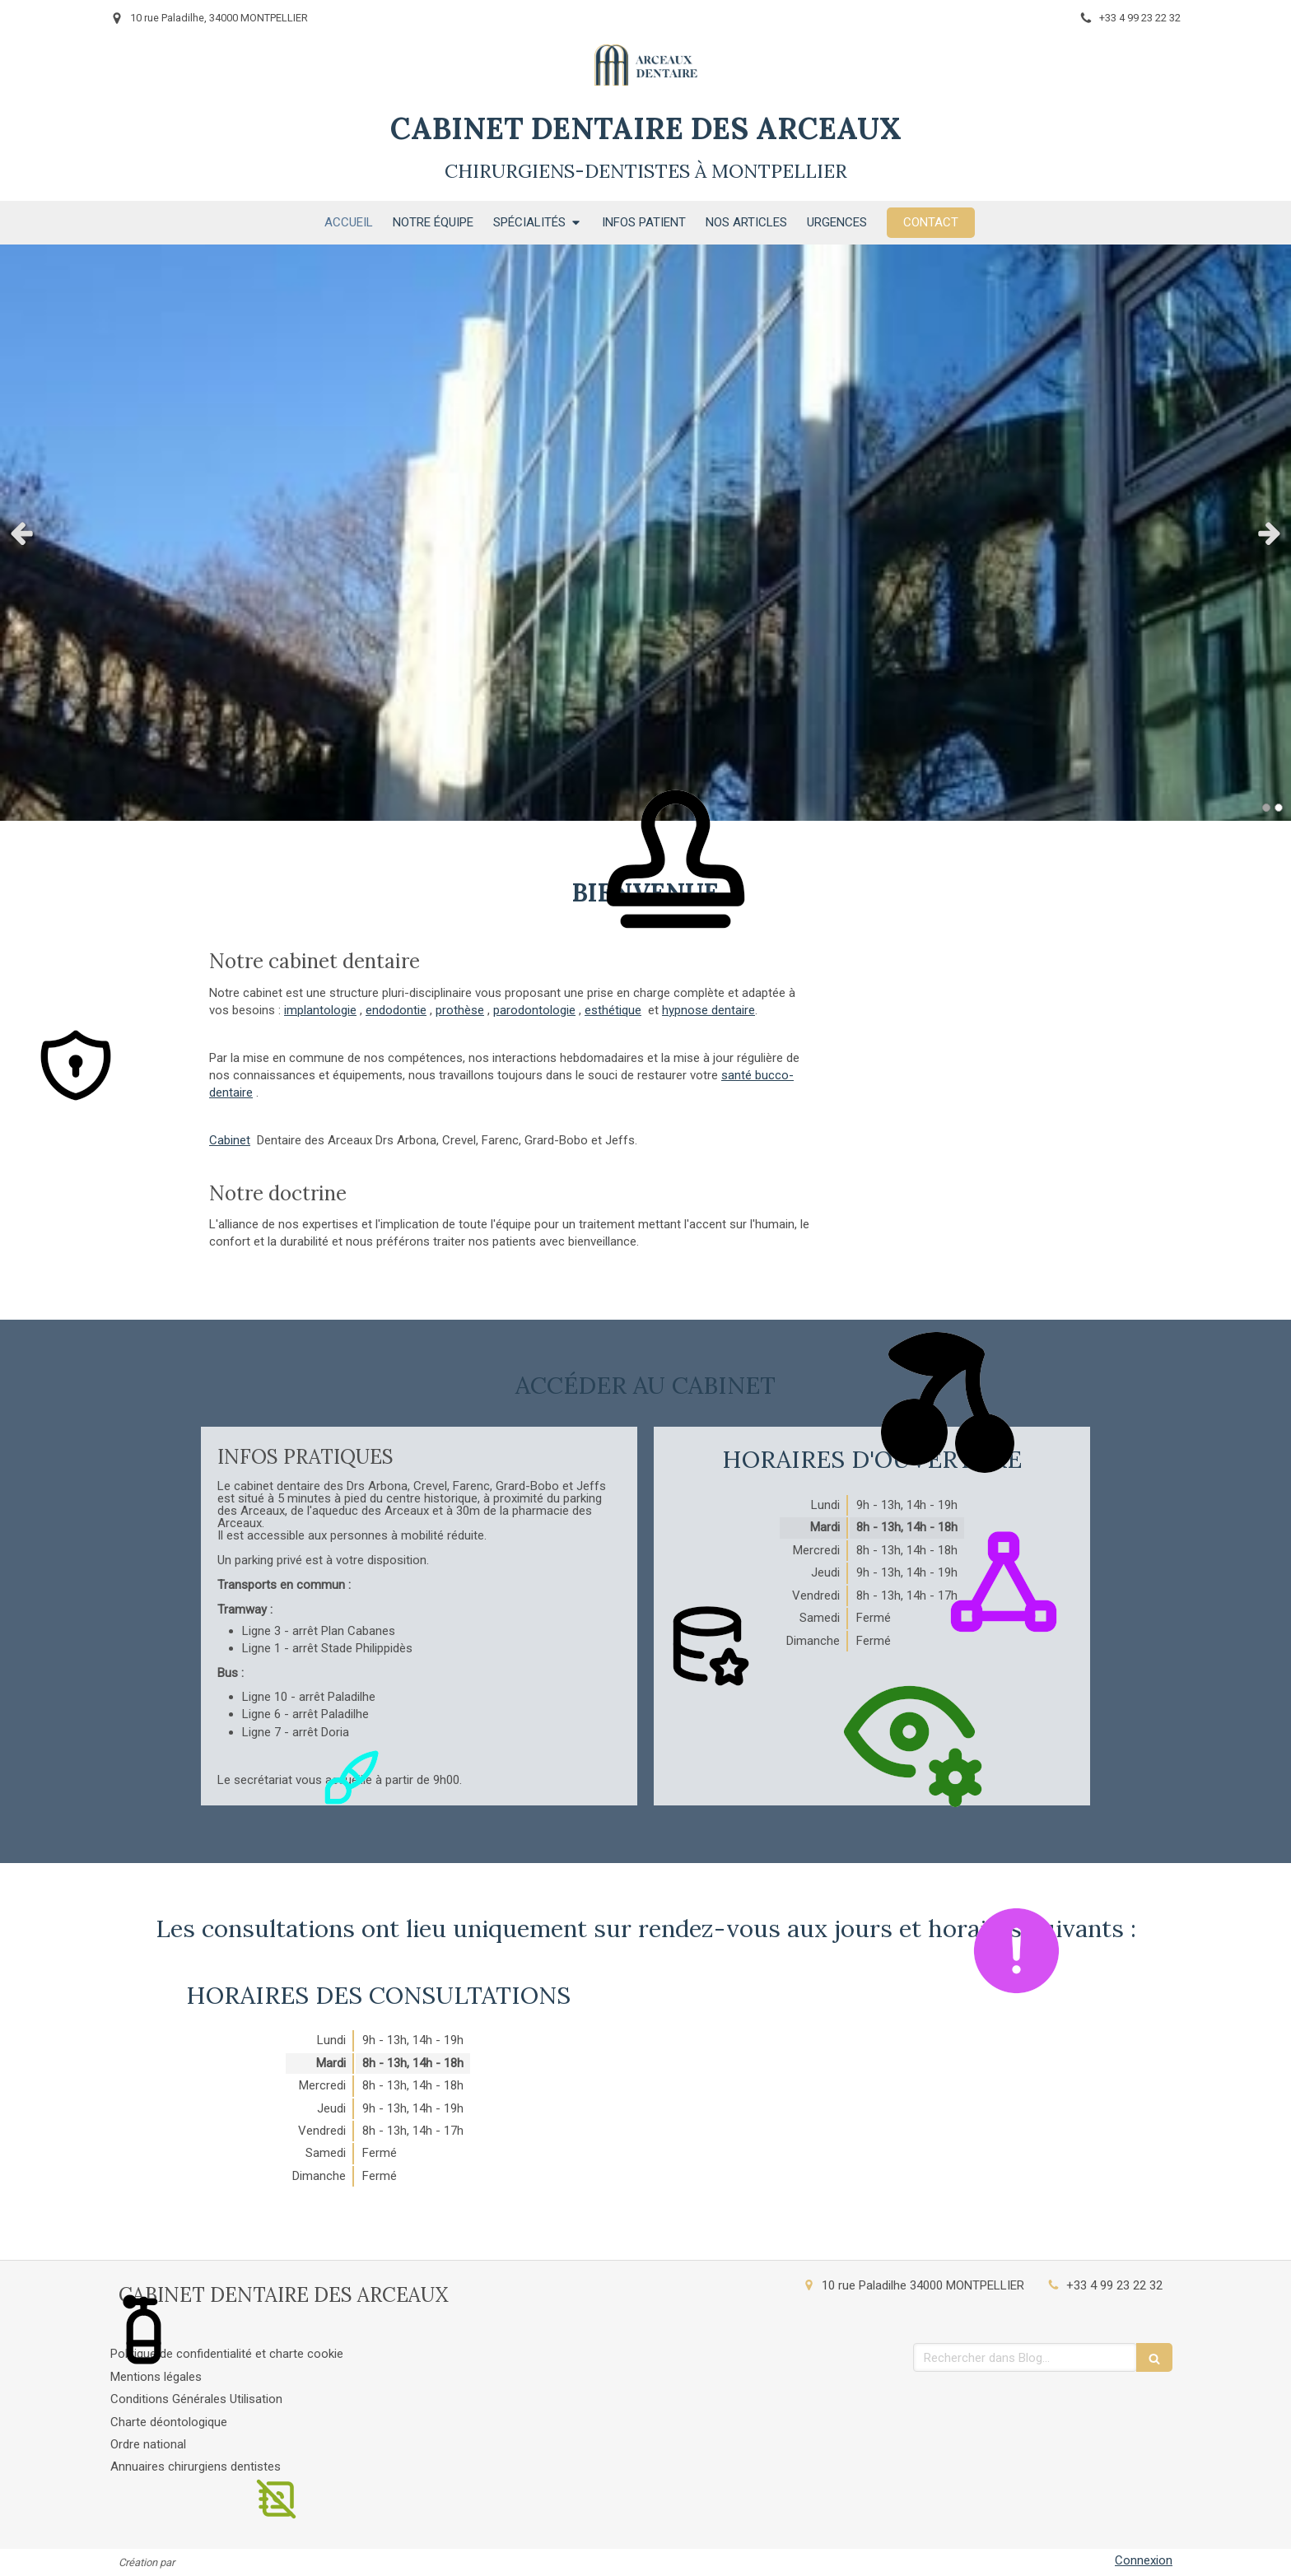 The image size is (1291, 2576). What do you see at coordinates (352, 1777) in the screenshot?
I see `access drawing or painting tools` at bounding box center [352, 1777].